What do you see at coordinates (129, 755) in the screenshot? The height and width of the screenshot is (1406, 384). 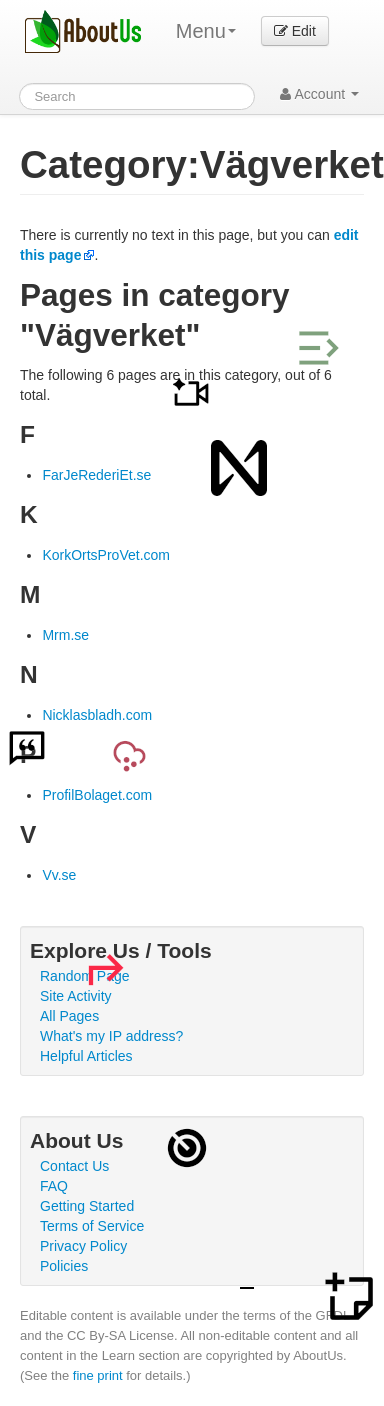 I see `indicates hail weather conditions` at bounding box center [129, 755].